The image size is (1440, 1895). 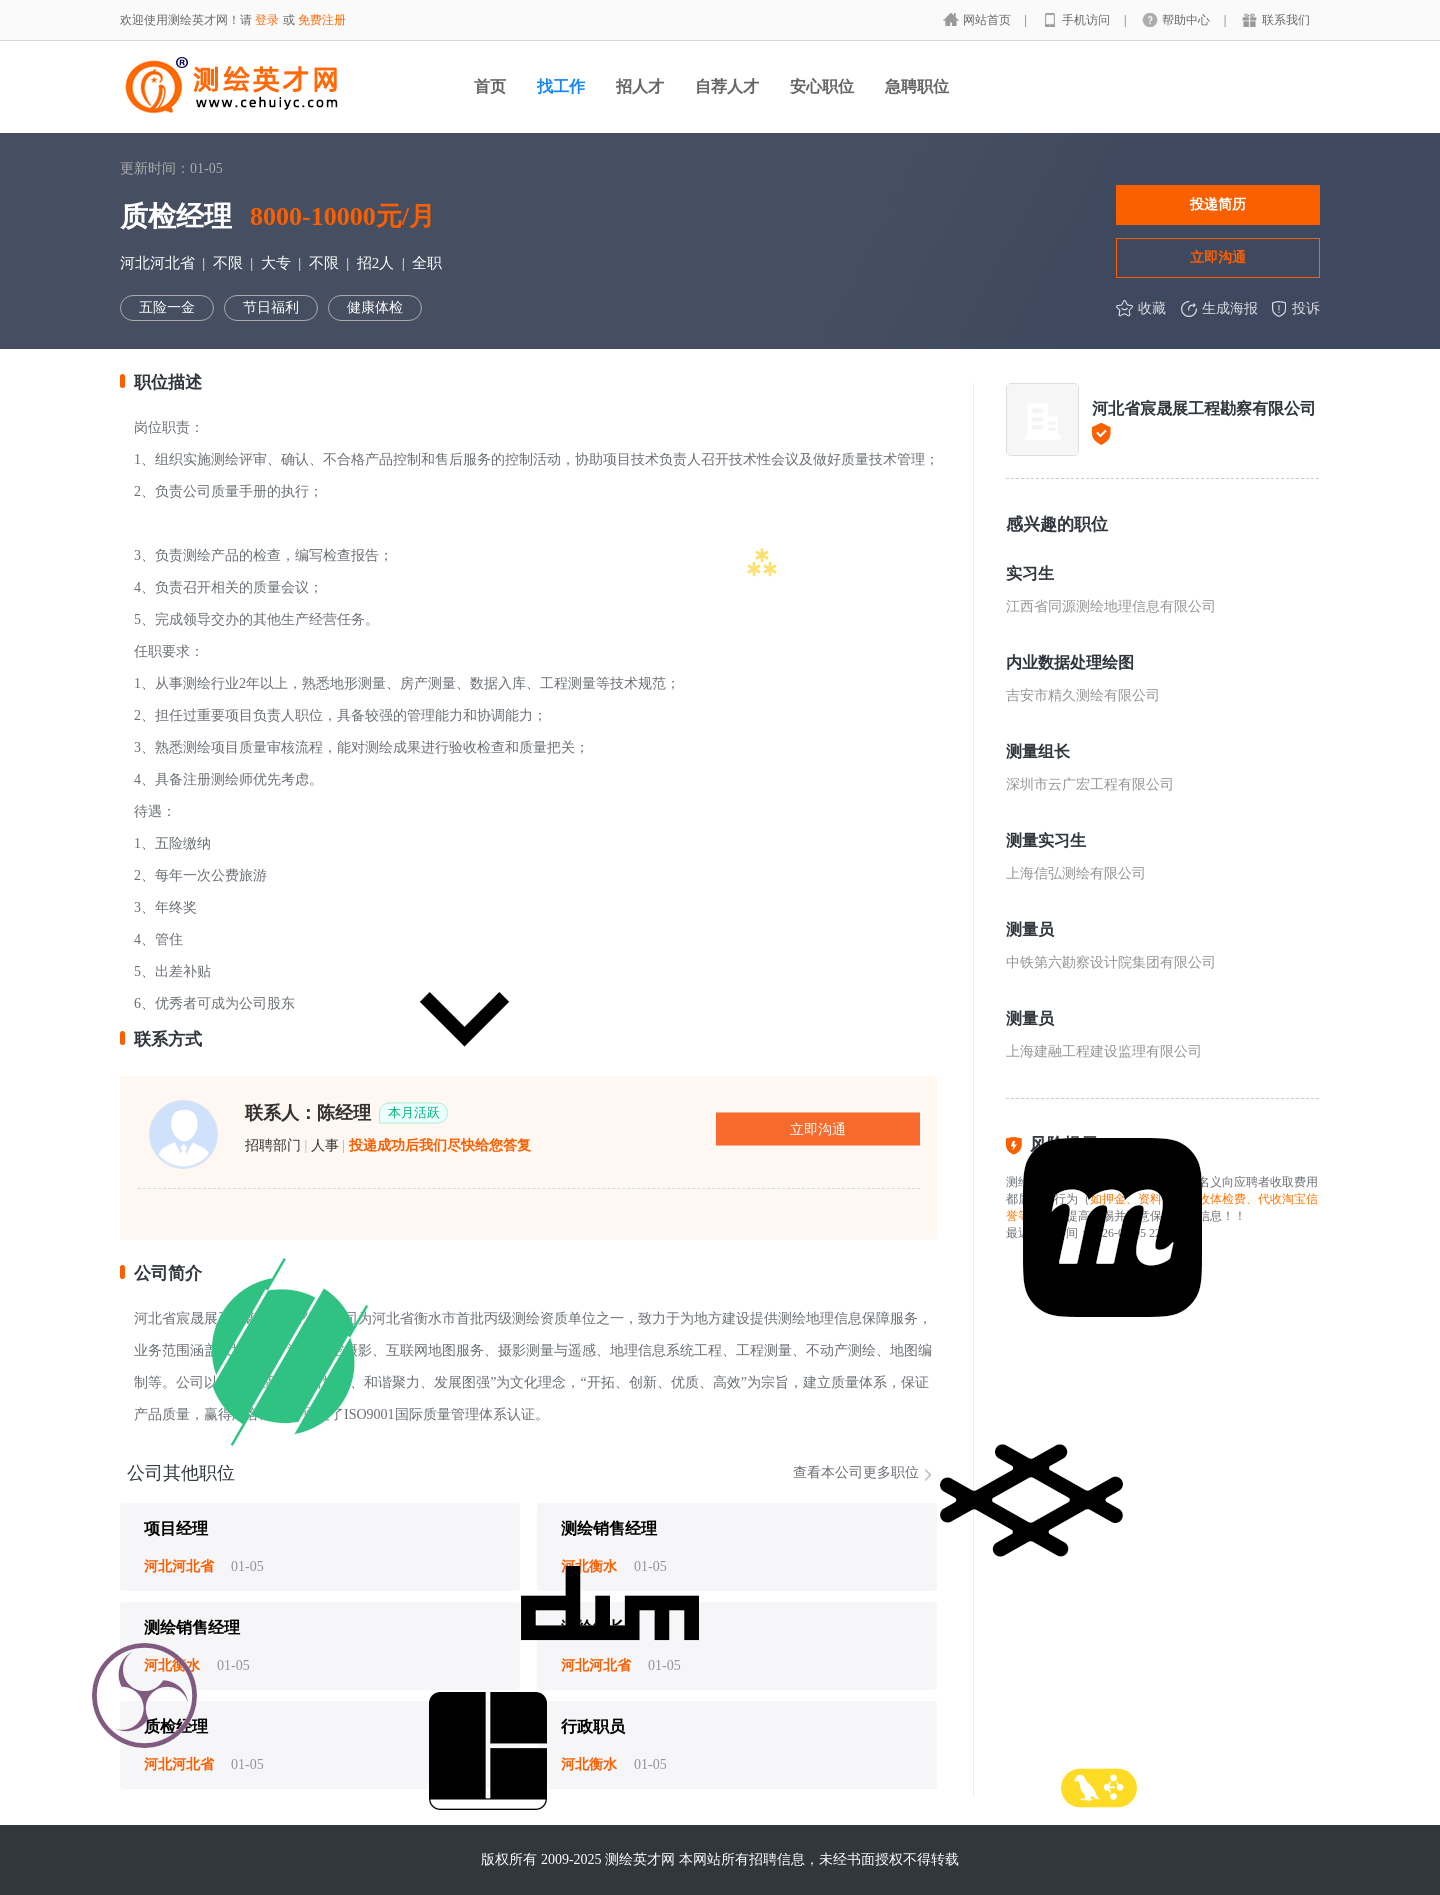 I want to click on dwm window manager logo, so click(x=610, y=1603).